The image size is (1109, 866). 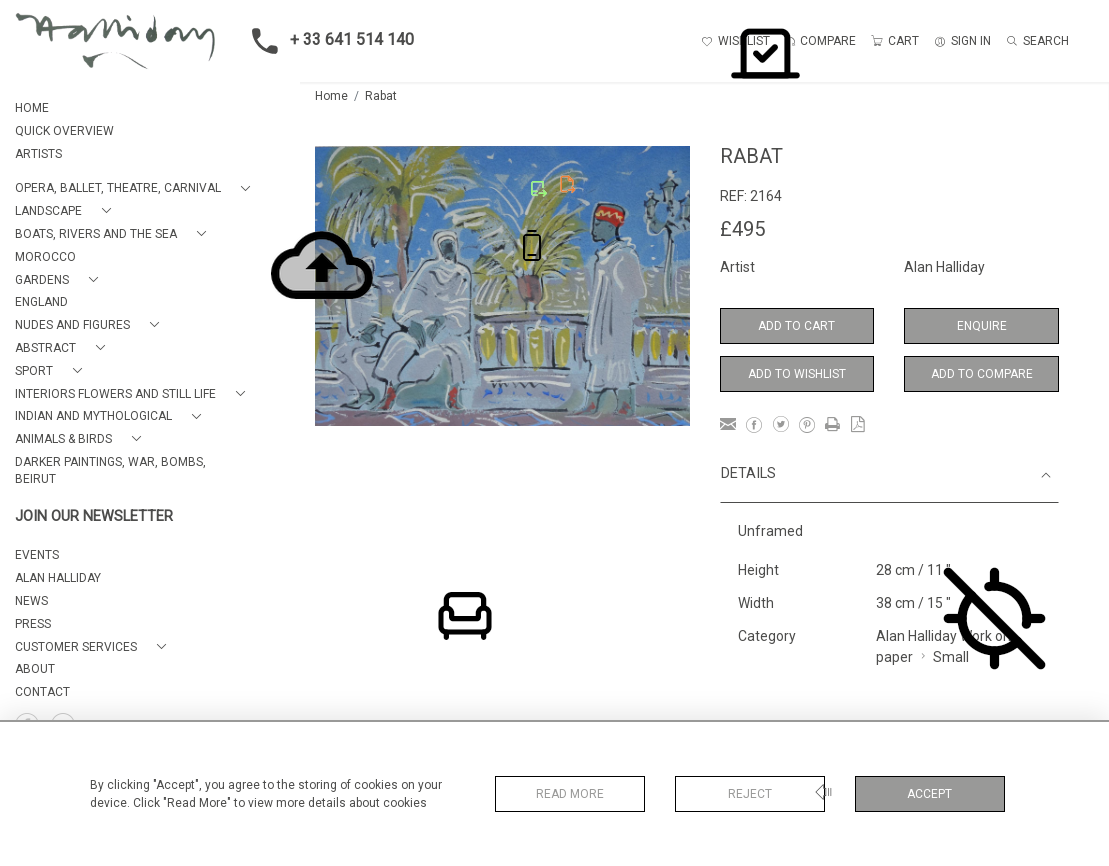 What do you see at coordinates (465, 616) in the screenshot?
I see `browse furniture or home decor items` at bounding box center [465, 616].